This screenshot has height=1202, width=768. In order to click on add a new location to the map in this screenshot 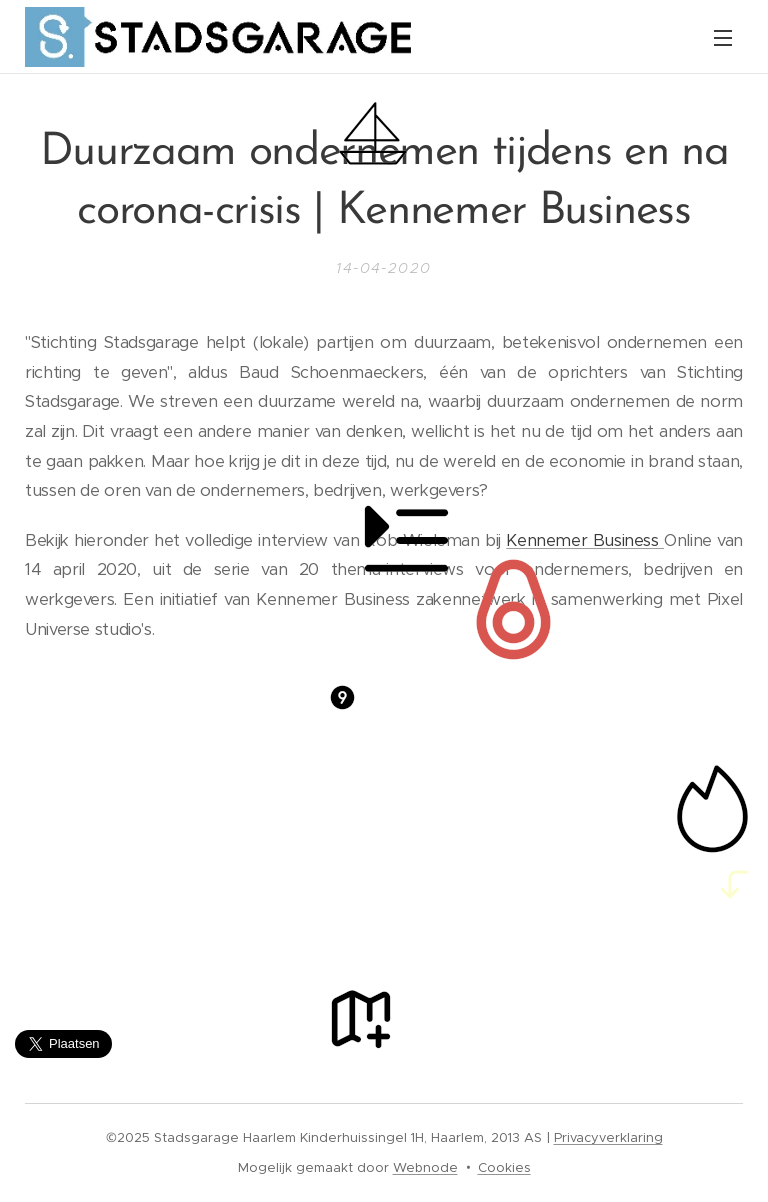, I will do `click(361, 1019)`.